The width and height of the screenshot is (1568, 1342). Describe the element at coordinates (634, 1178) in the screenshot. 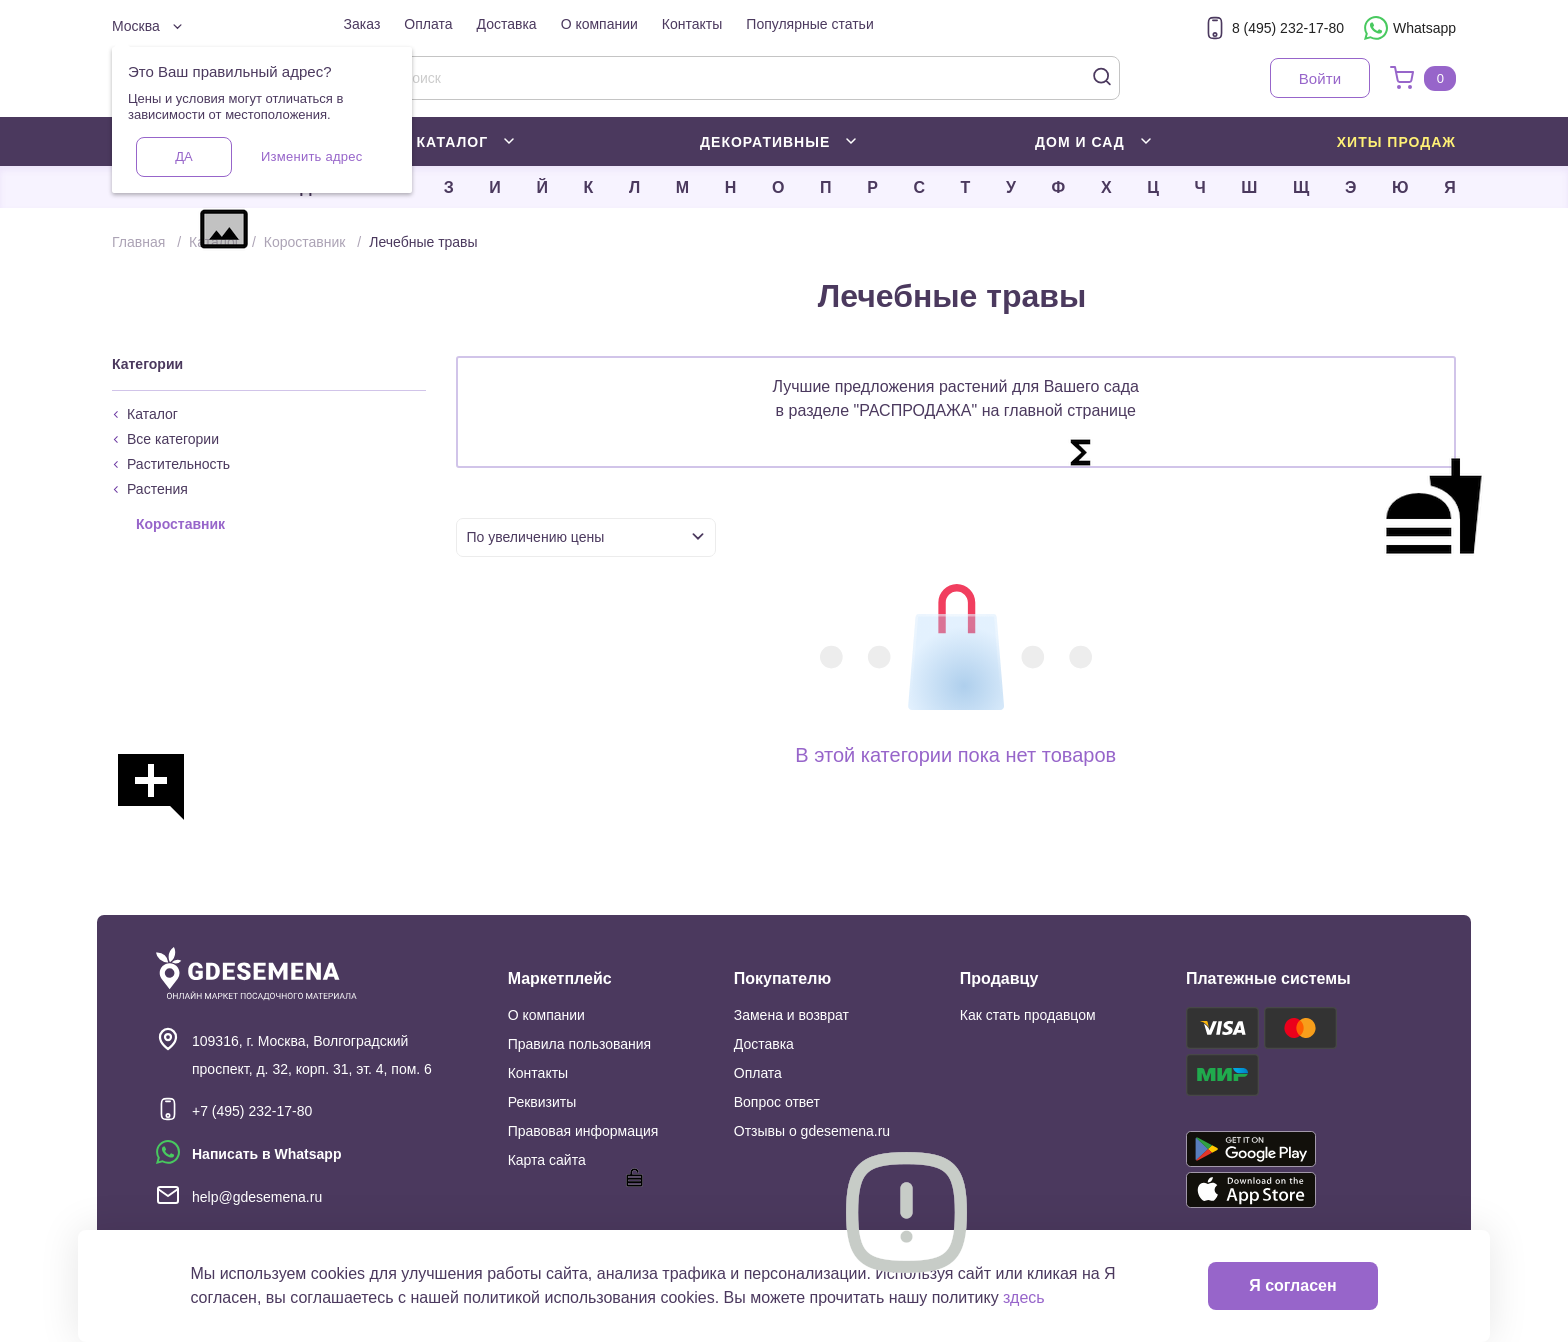

I see `unlocked or unsecured state` at that location.